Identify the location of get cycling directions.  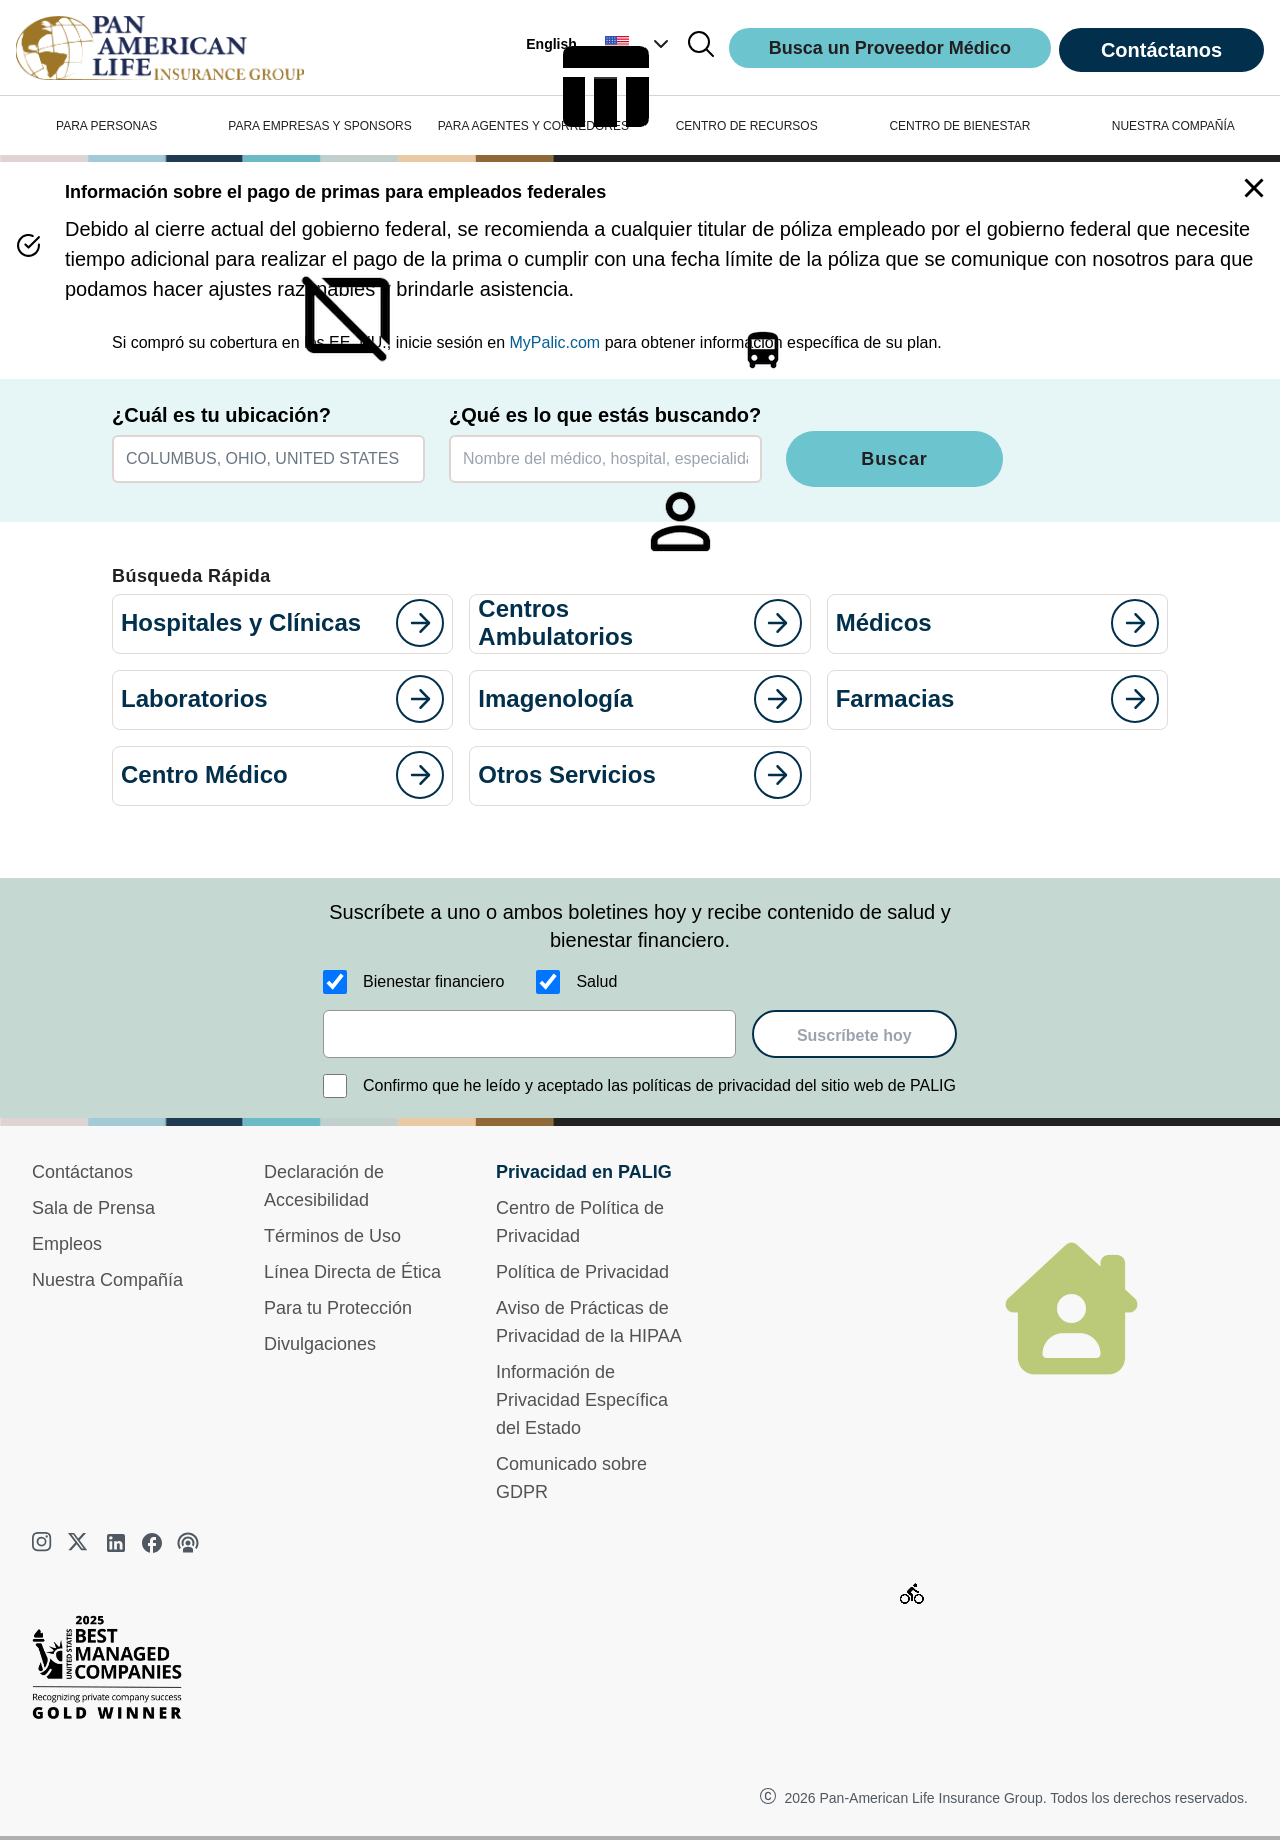
(912, 1594).